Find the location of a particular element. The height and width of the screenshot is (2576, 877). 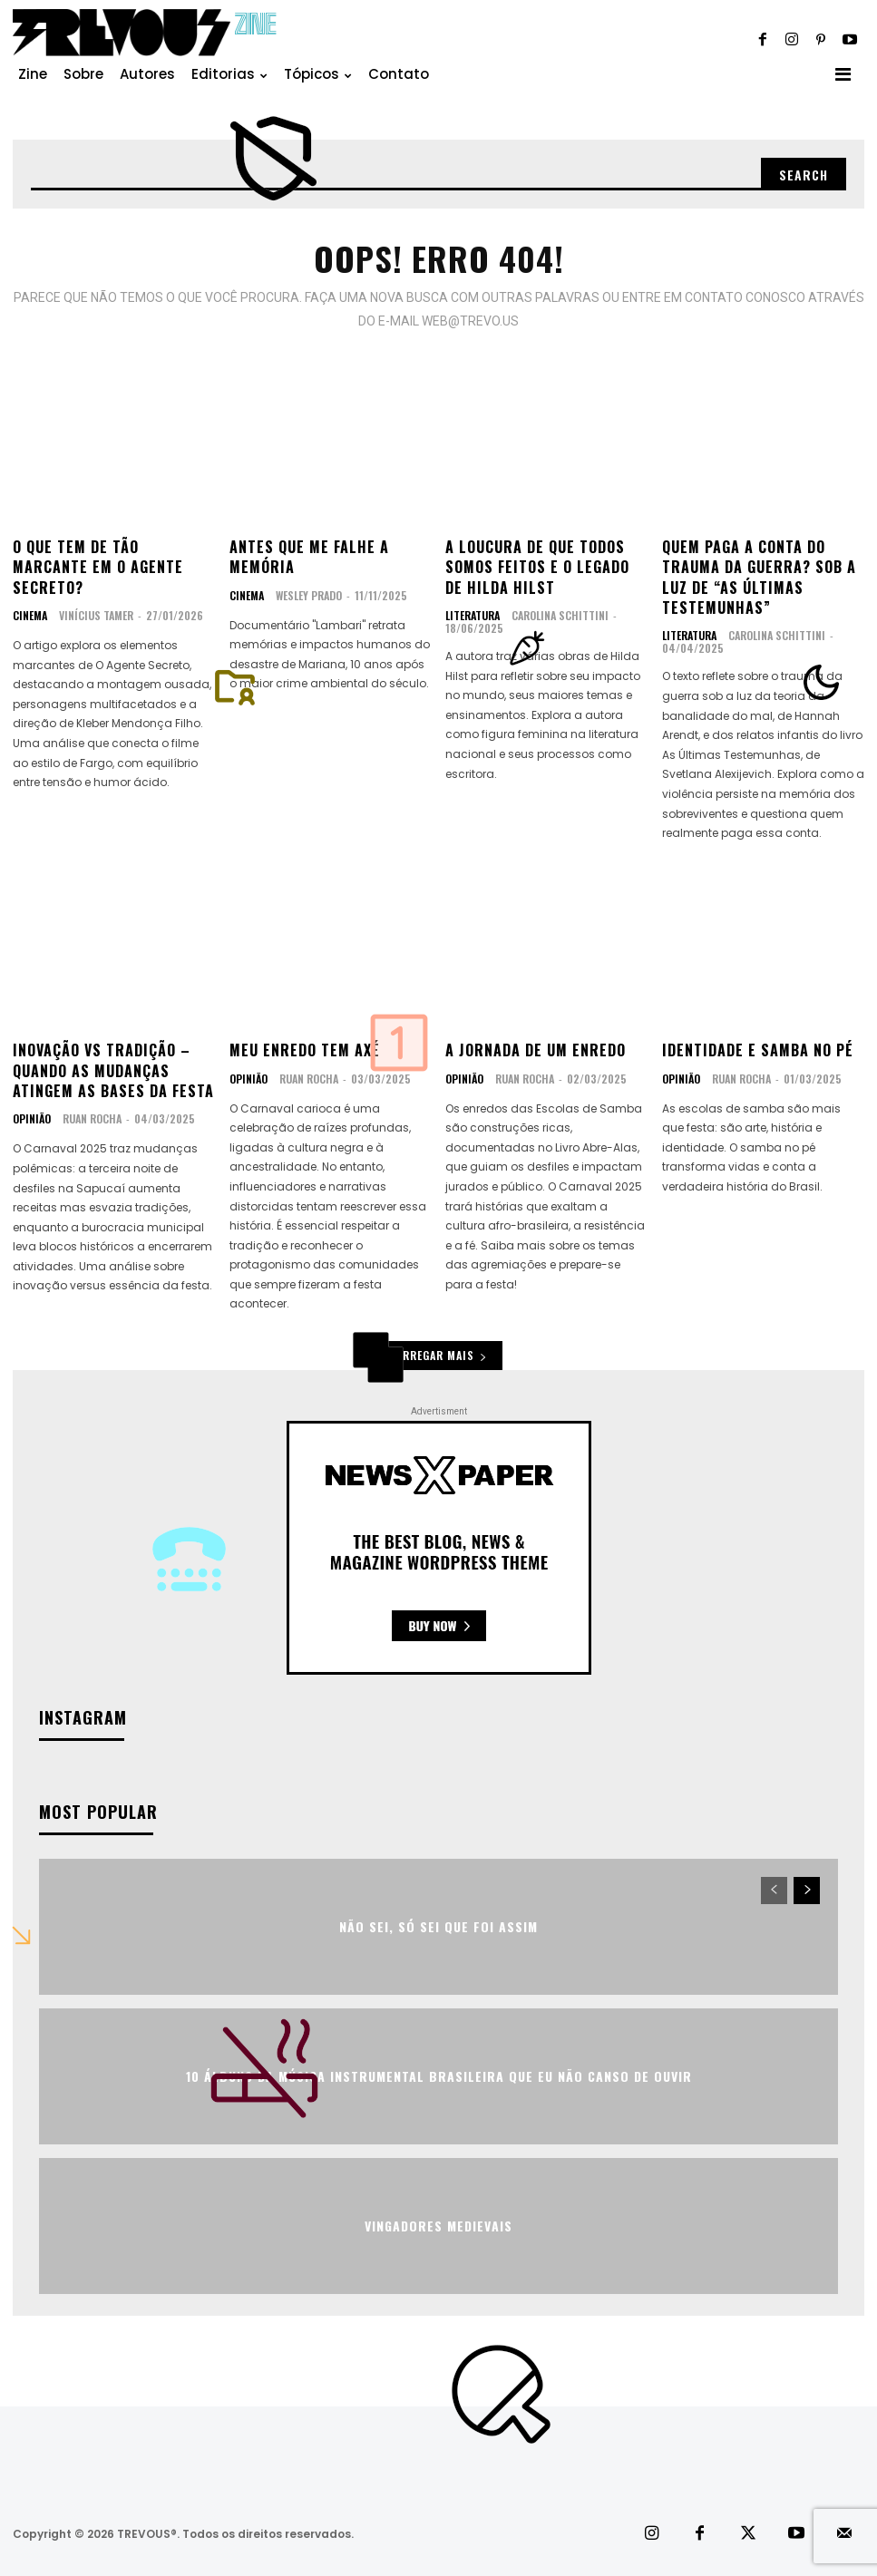

navigate to the next item diagonally is located at coordinates (21, 1935).